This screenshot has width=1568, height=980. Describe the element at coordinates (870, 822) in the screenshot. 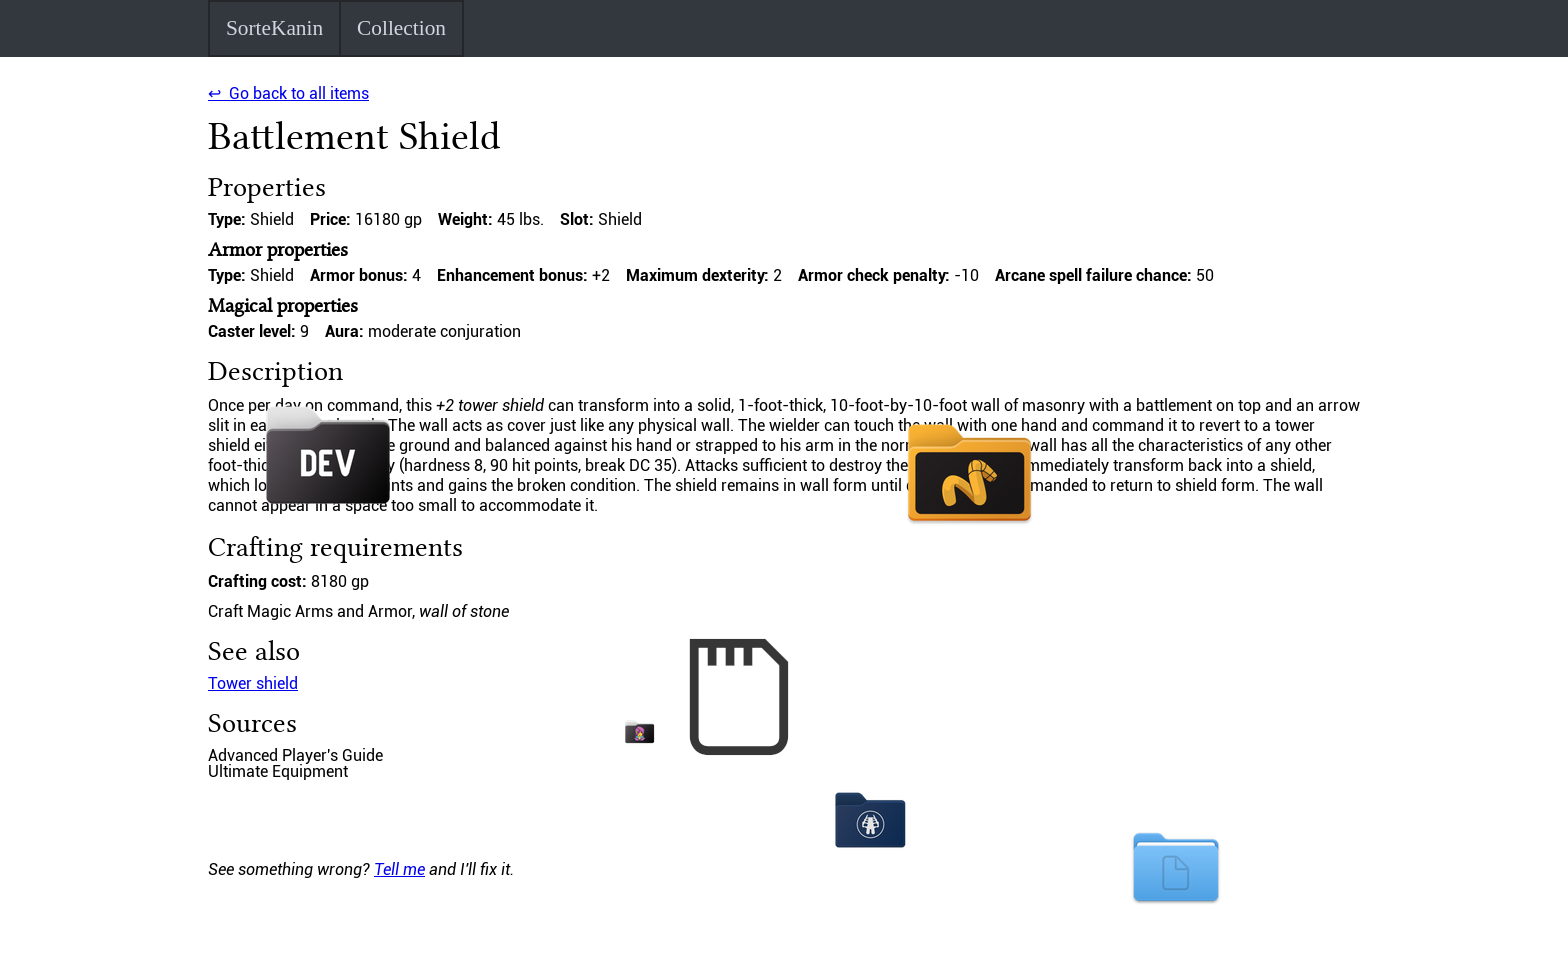

I see `open NoLimits roller coaster simulation files` at that location.